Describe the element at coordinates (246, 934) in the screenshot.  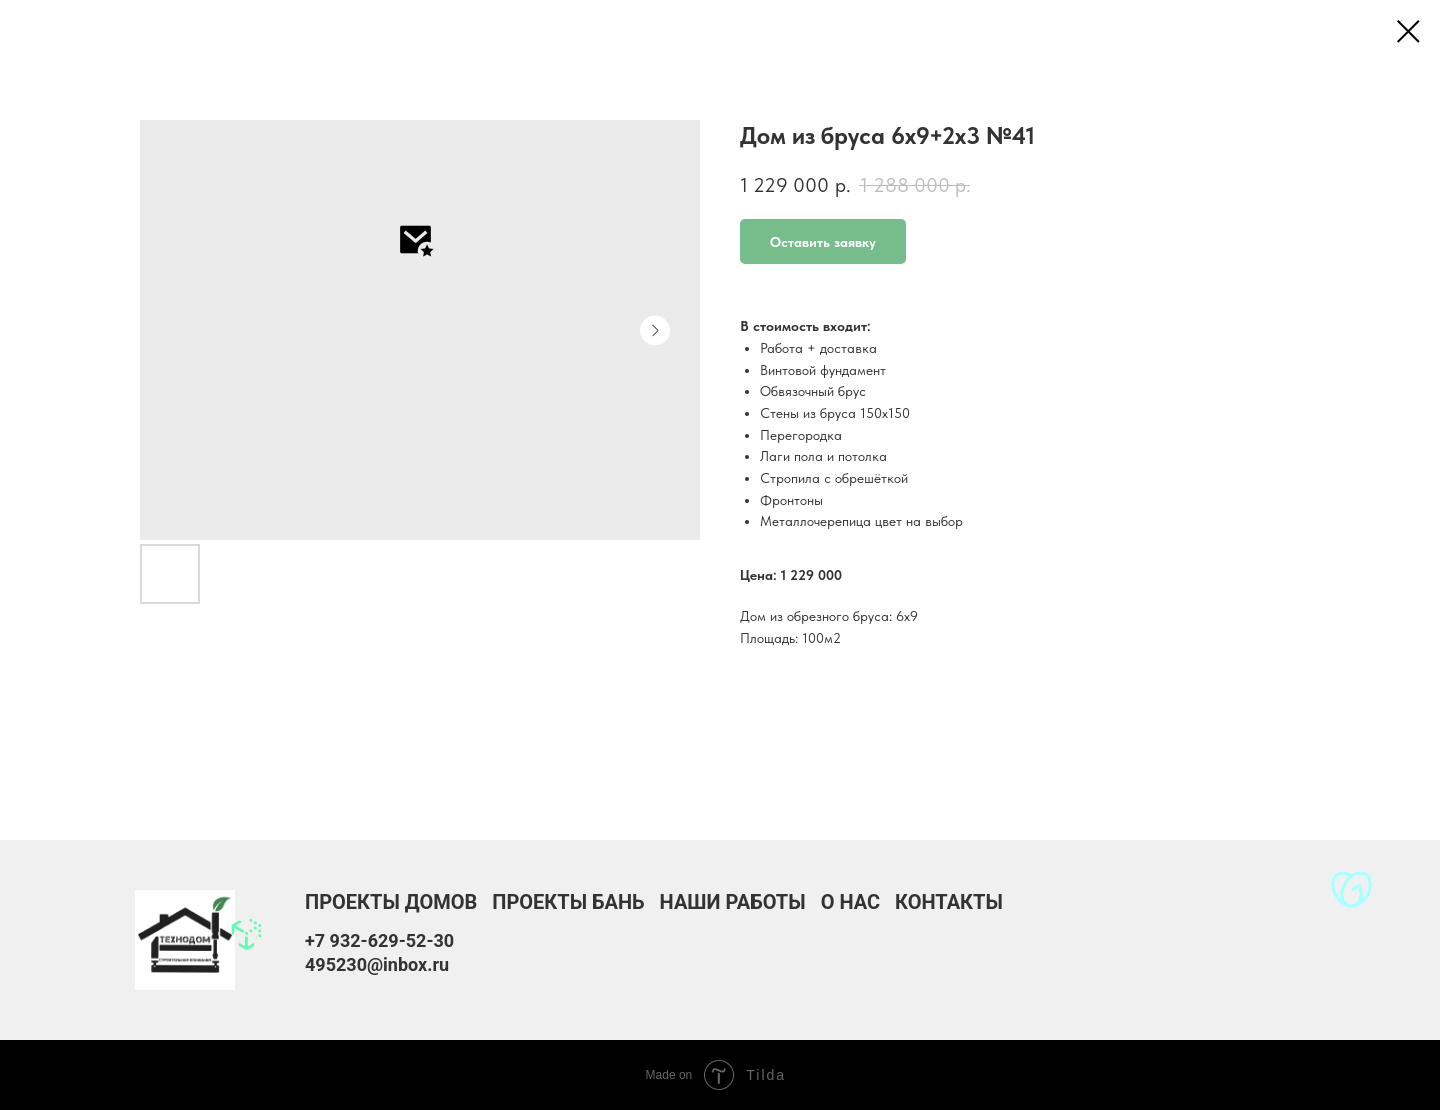
I see `uncharted software company logo` at that location.